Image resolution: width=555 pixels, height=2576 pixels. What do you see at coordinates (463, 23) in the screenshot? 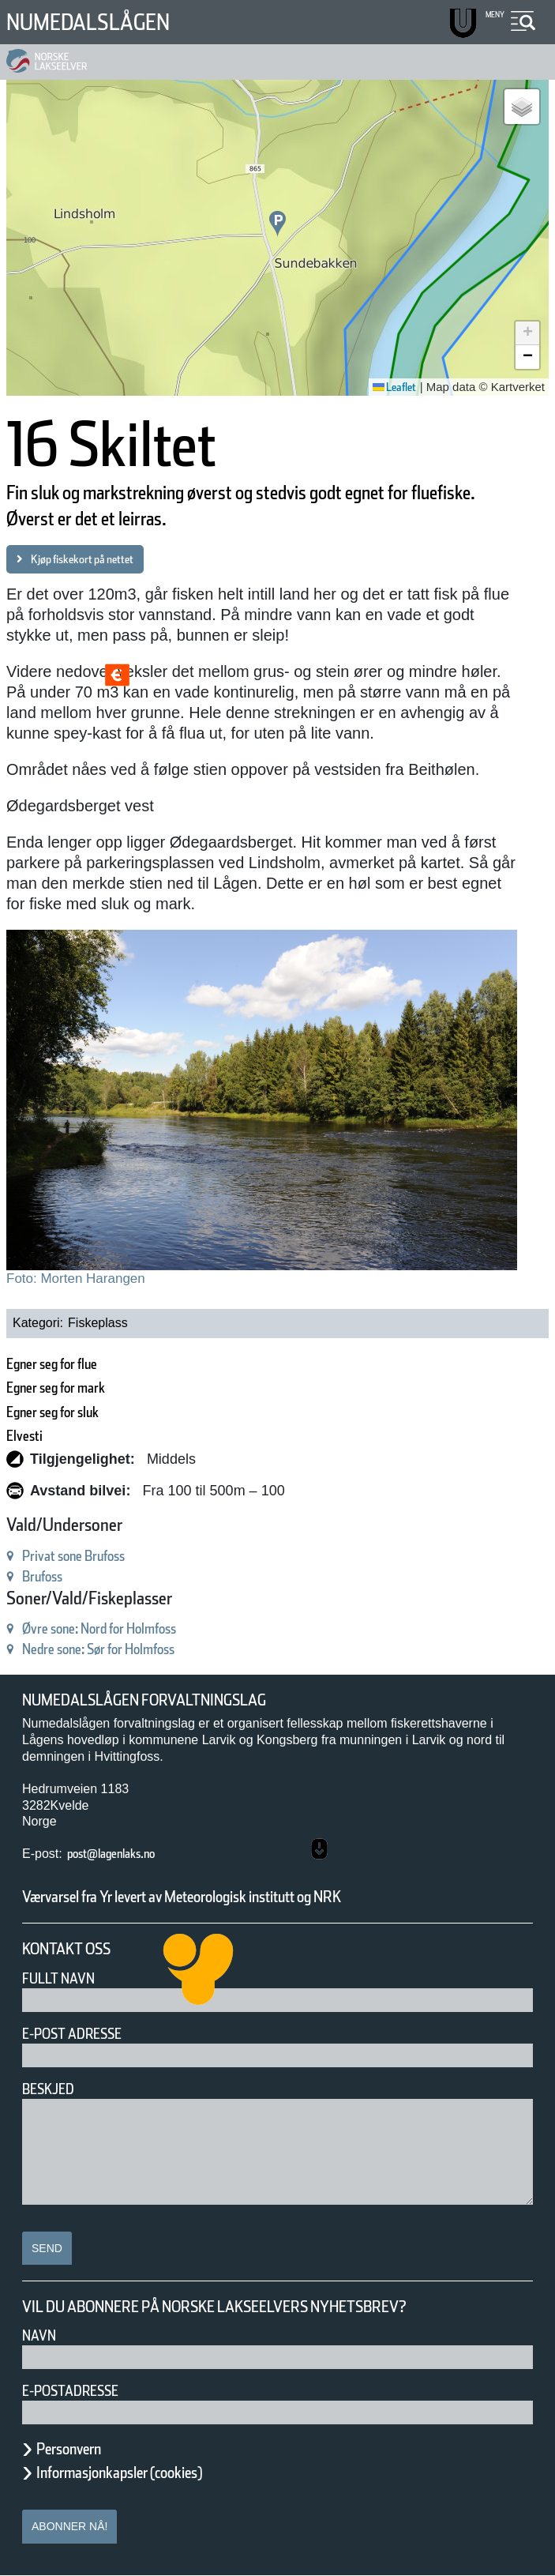
I see `vueuse library logo` at bounding box center [463, 23].